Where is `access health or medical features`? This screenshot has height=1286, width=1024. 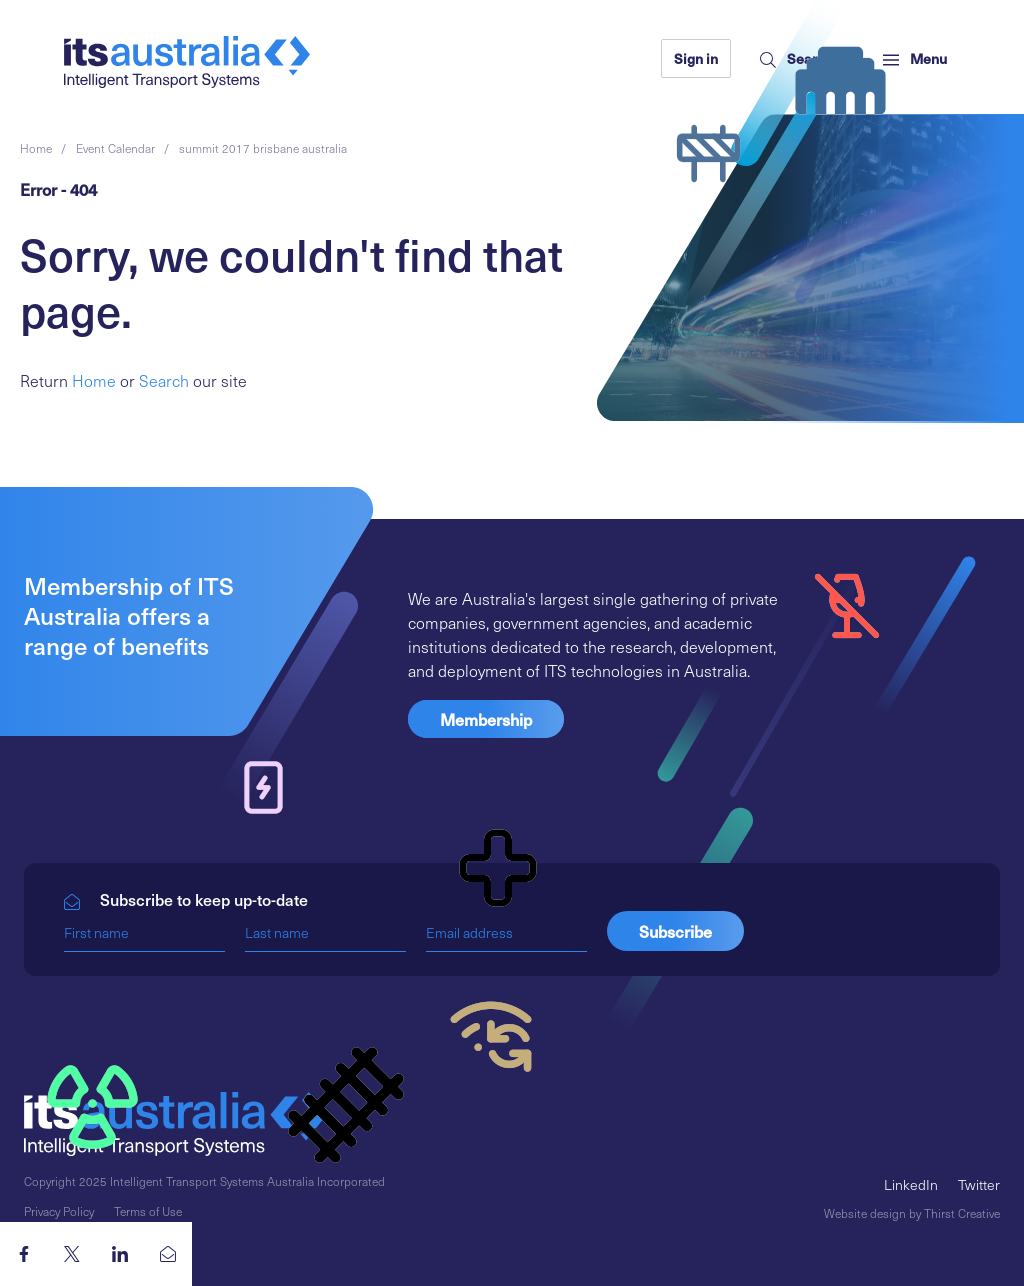 access health or medical features is located at coordinates (498, 868).